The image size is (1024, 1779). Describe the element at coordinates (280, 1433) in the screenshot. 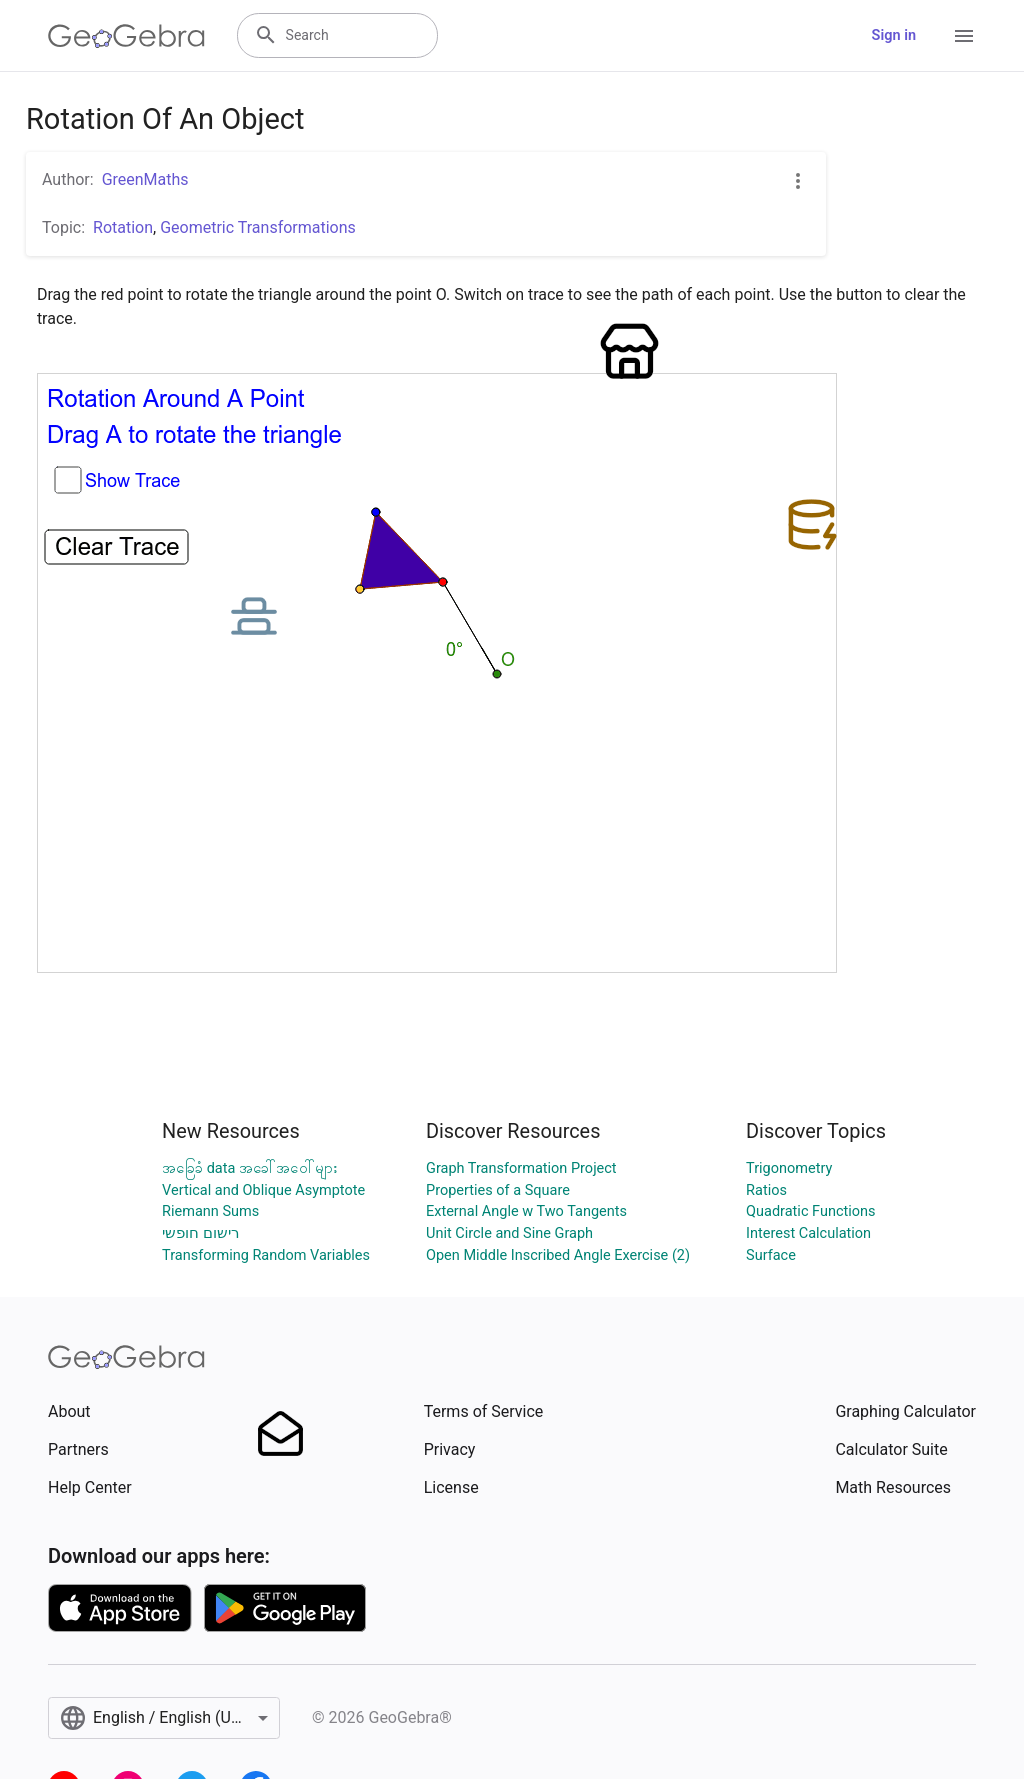

I see `view an opened or read email message` at that location.